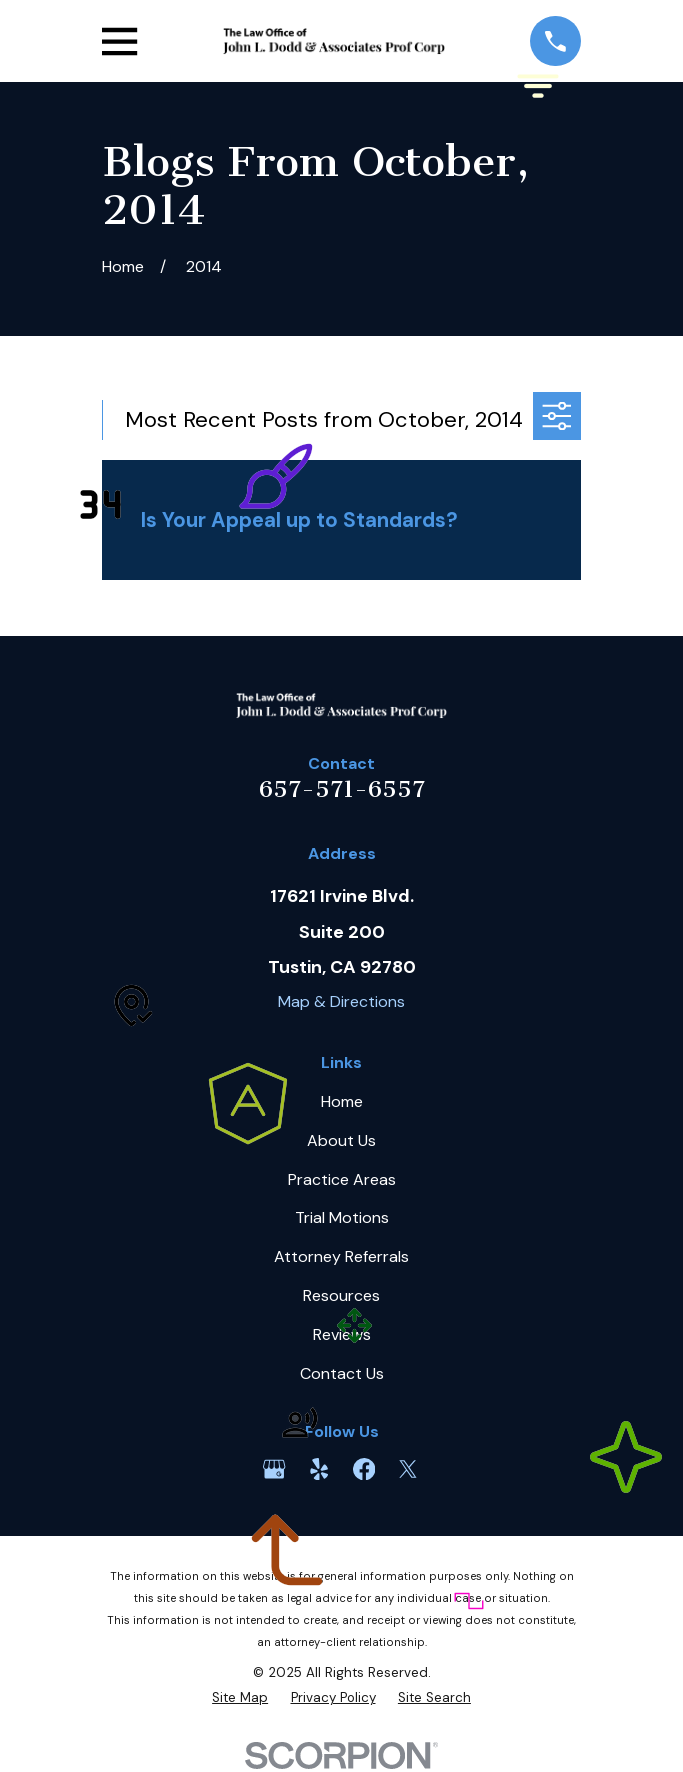 This screenshot has width=683, height=1772. I want to click on toggle square wave audio signal, so click(469, 1601).